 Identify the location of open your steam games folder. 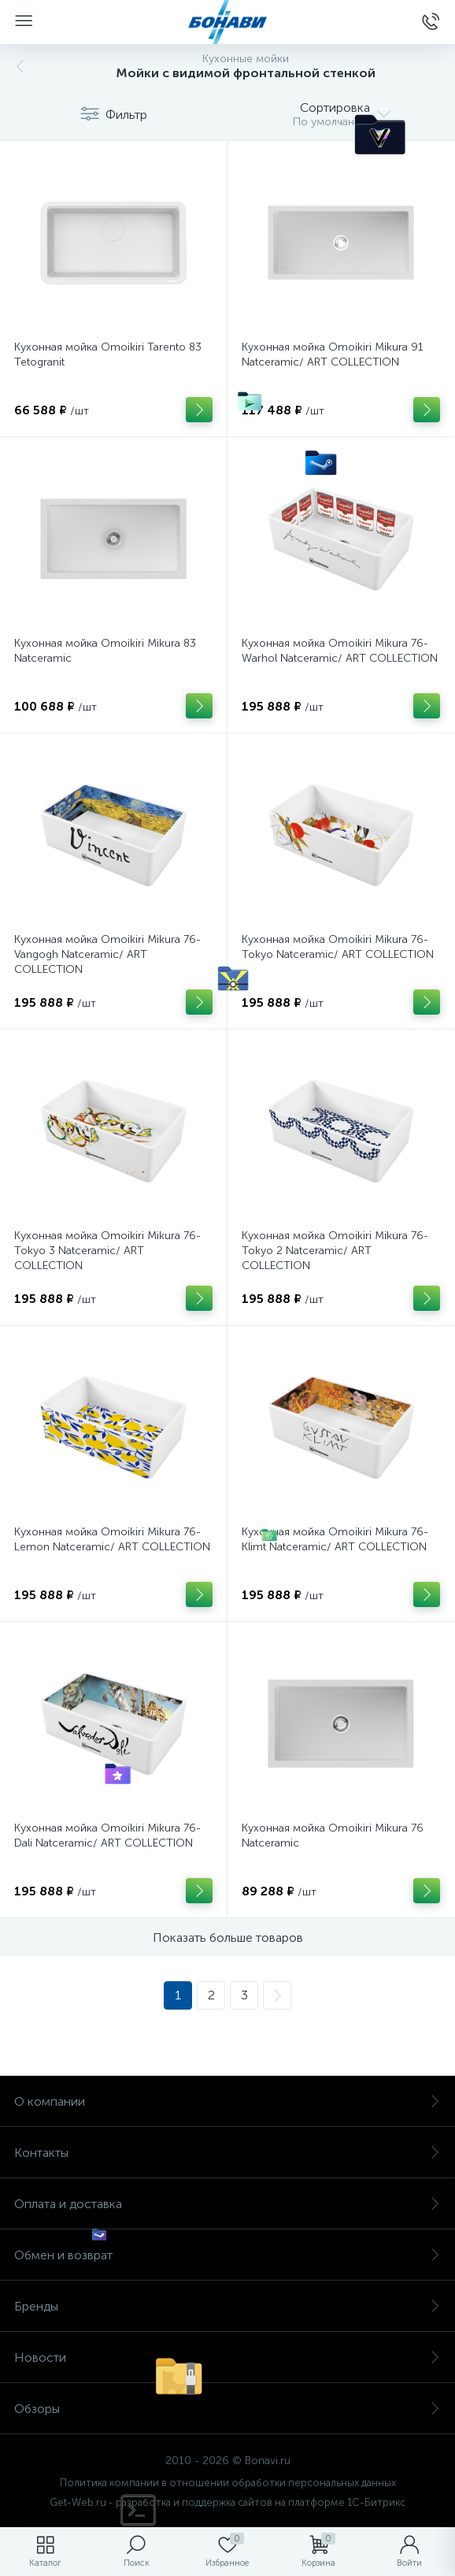
(99, 2235).